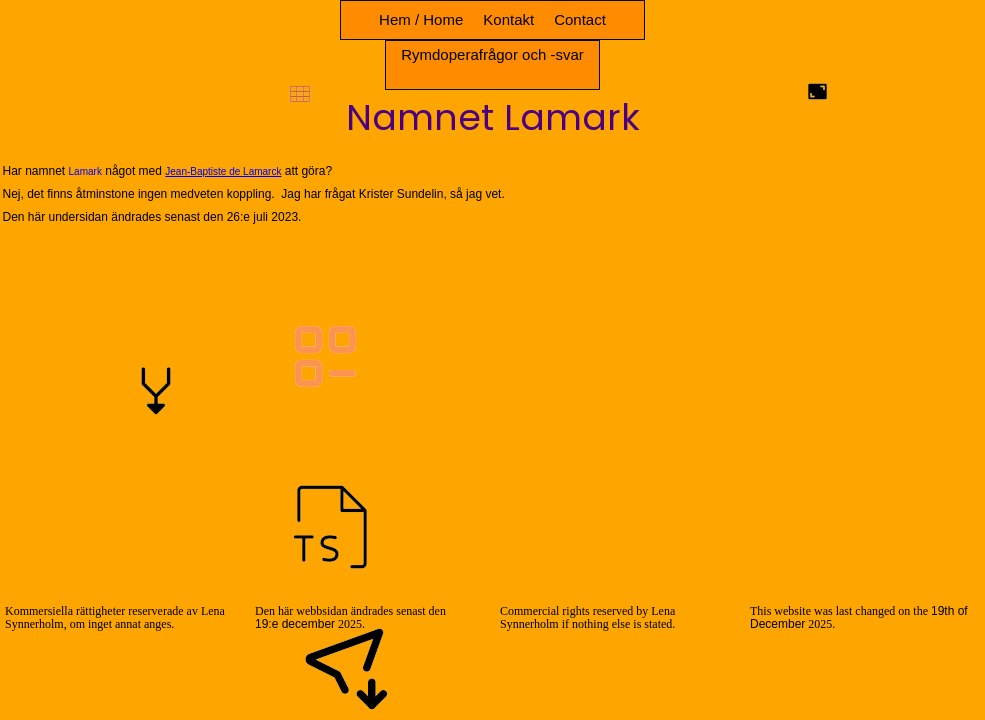 The width and height of the screenshot is (985, 720). What do you see at coordinates (345, 667) in the screenshot?
I see `download current location data` at bounding box center [345, 667].